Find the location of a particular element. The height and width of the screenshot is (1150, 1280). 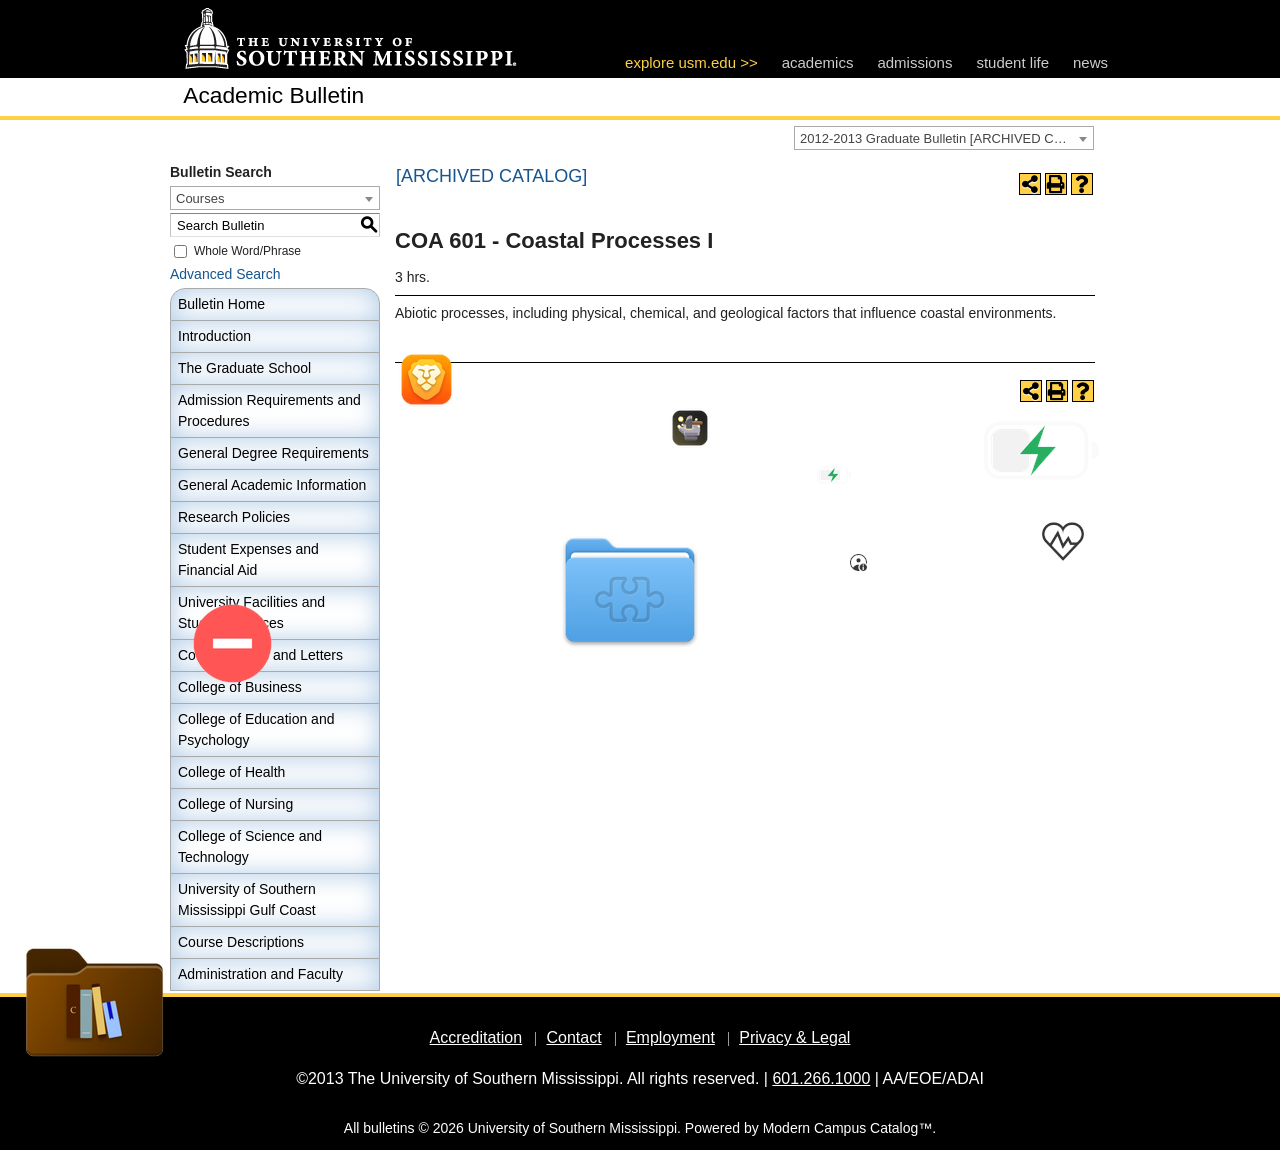

open brave browser beta version is located at coordinates (426, 379).